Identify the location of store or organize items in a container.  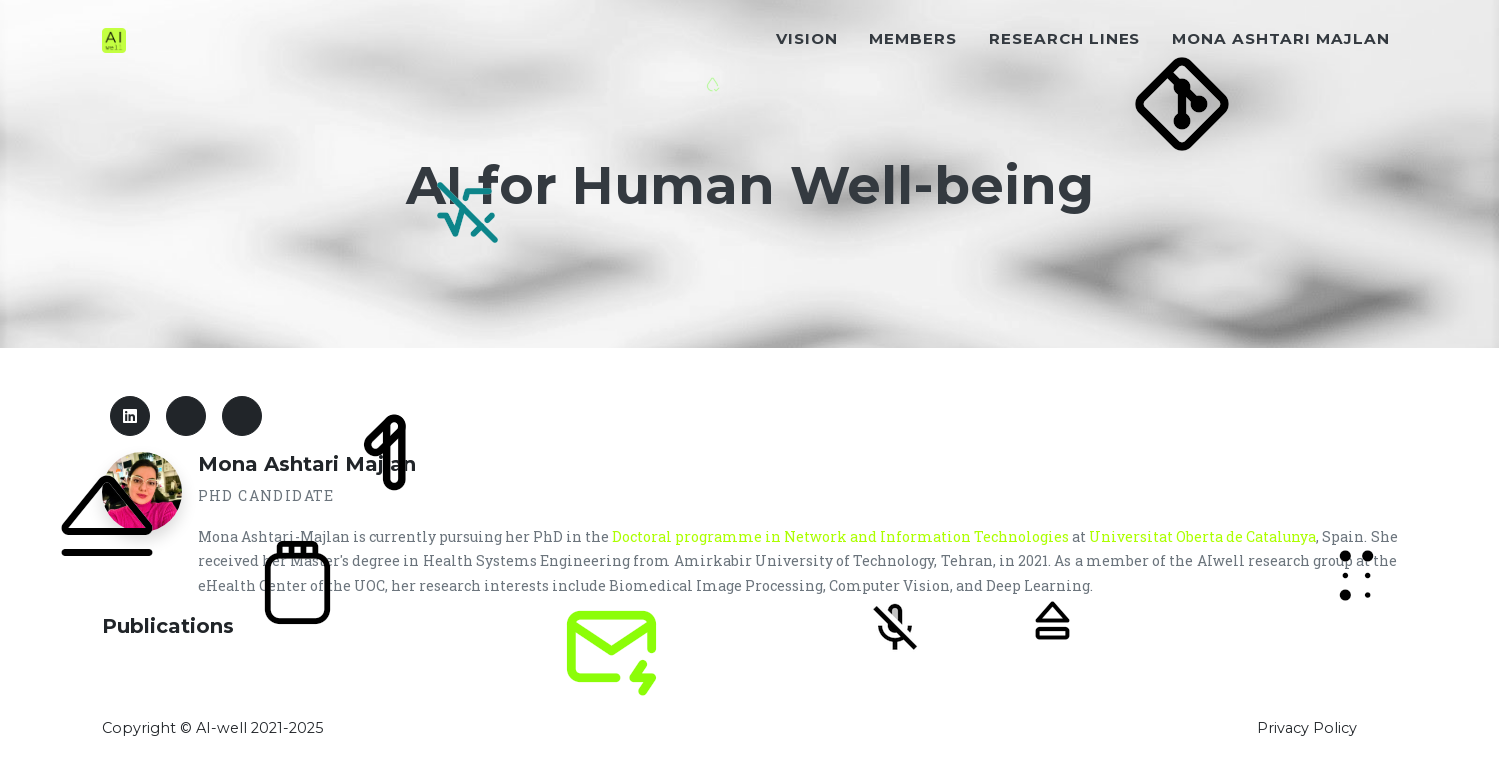
(297, 582).